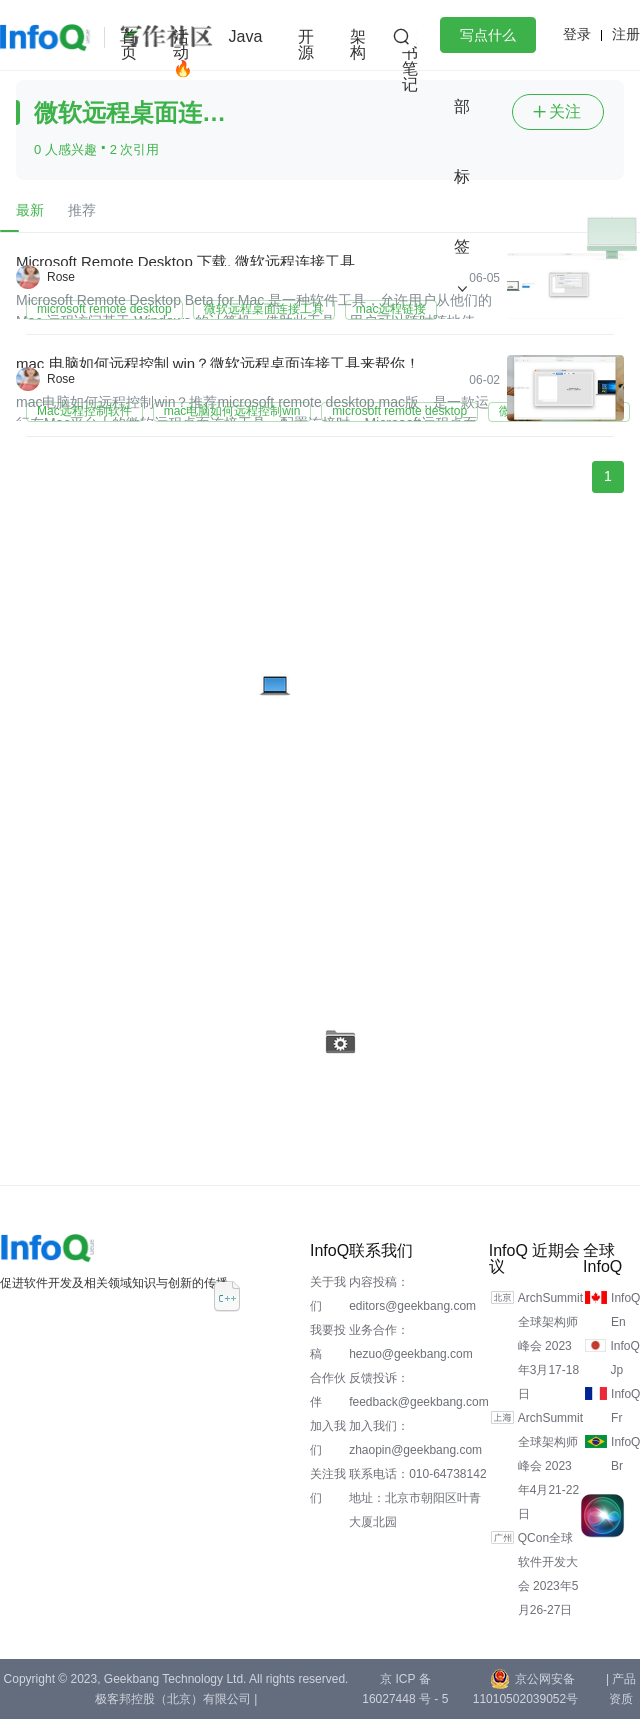  Describe the element at coordinates (612, 237) in the screenshot. I see `select green iMac as your device type` at that location.